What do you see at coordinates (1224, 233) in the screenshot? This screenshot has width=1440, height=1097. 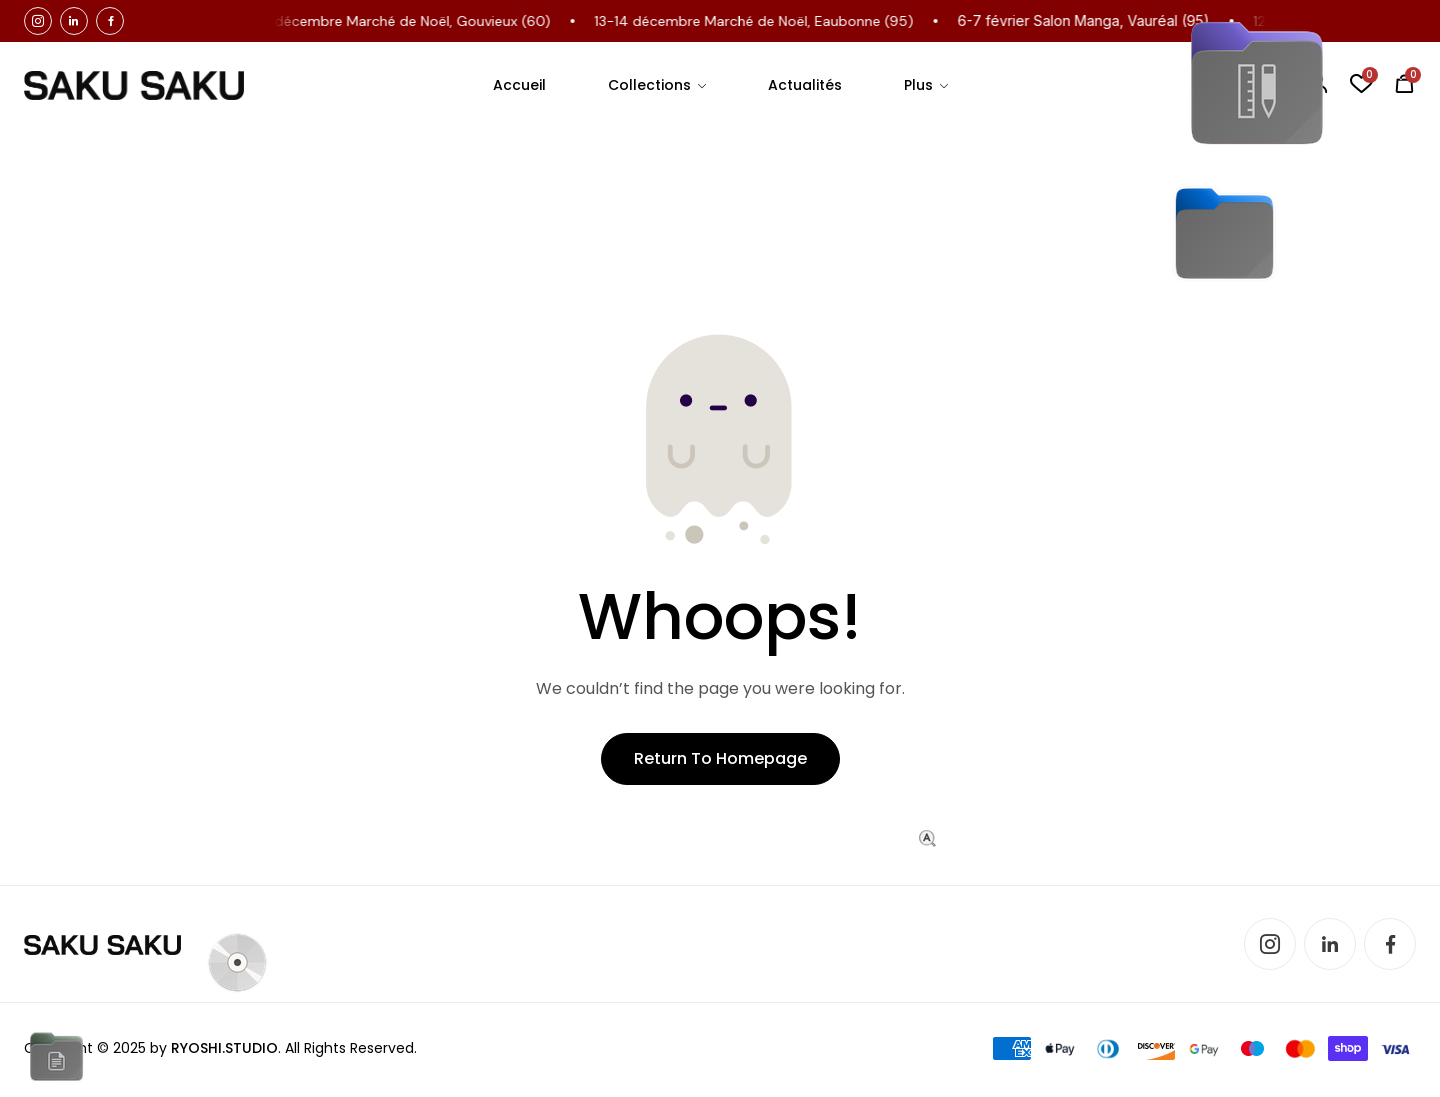 I see `open a folder to view its contents` at bounding box center [1224, 233].